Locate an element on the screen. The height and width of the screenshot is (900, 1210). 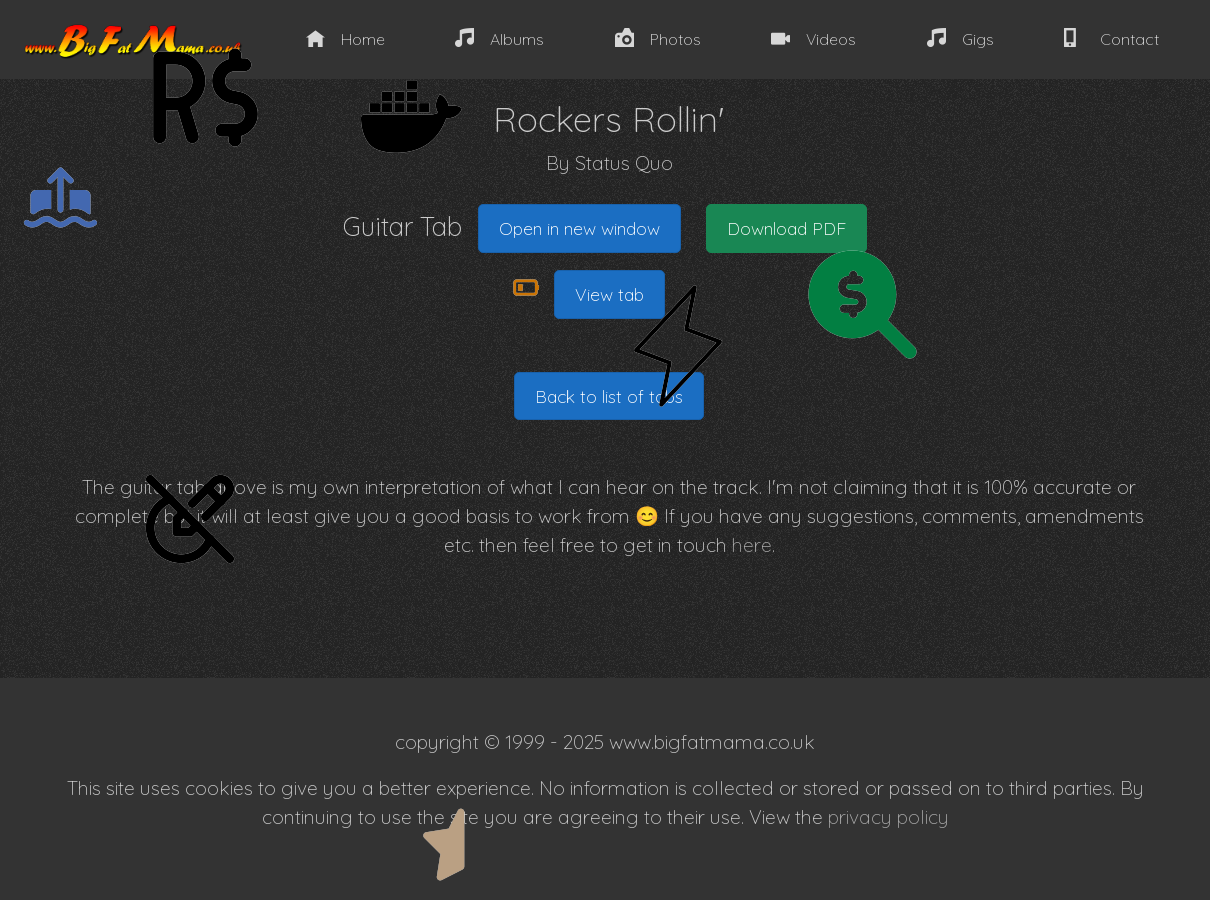
indicates fast or instant action is located at coordinates (678, 346).